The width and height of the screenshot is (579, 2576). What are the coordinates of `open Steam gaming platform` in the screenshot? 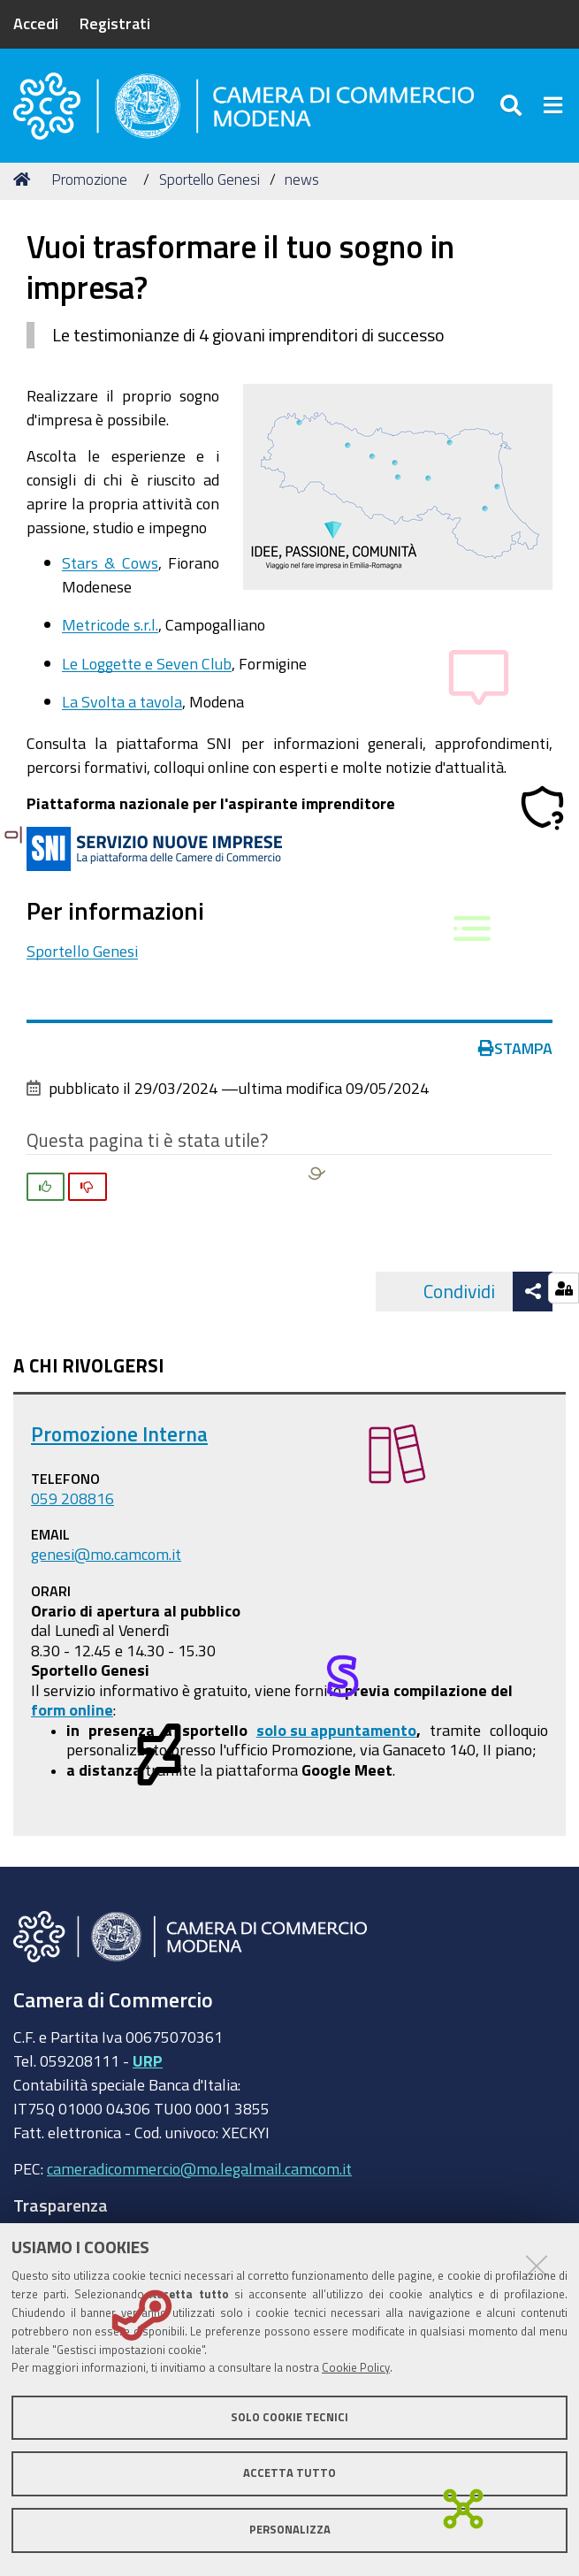 It's located at (141, 2313).